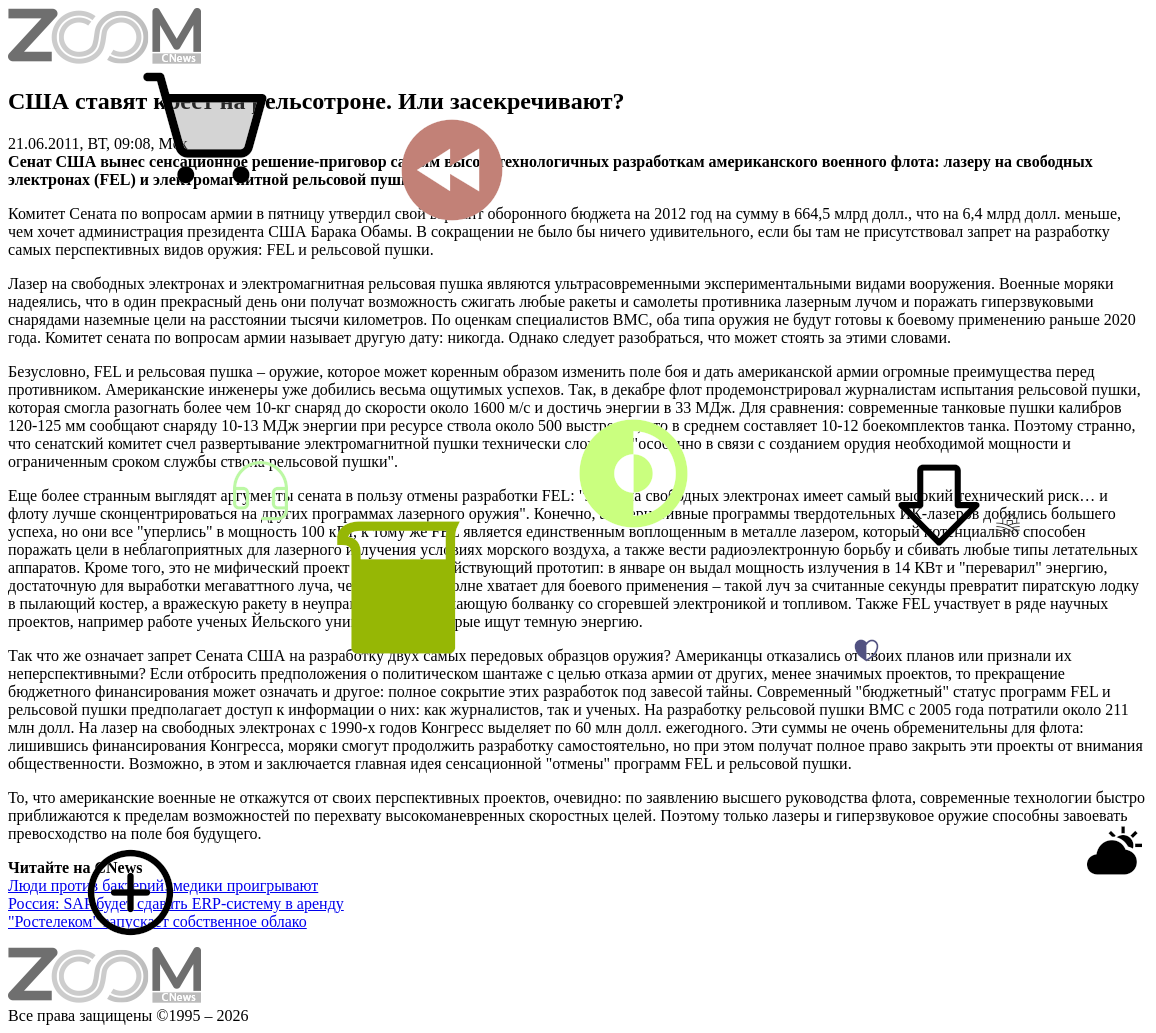 The image size is (1156, 1033). What do you see at coordinates (260, 488) in the screenshot?
I see `contact customer support` at bounding box center [260, 488].